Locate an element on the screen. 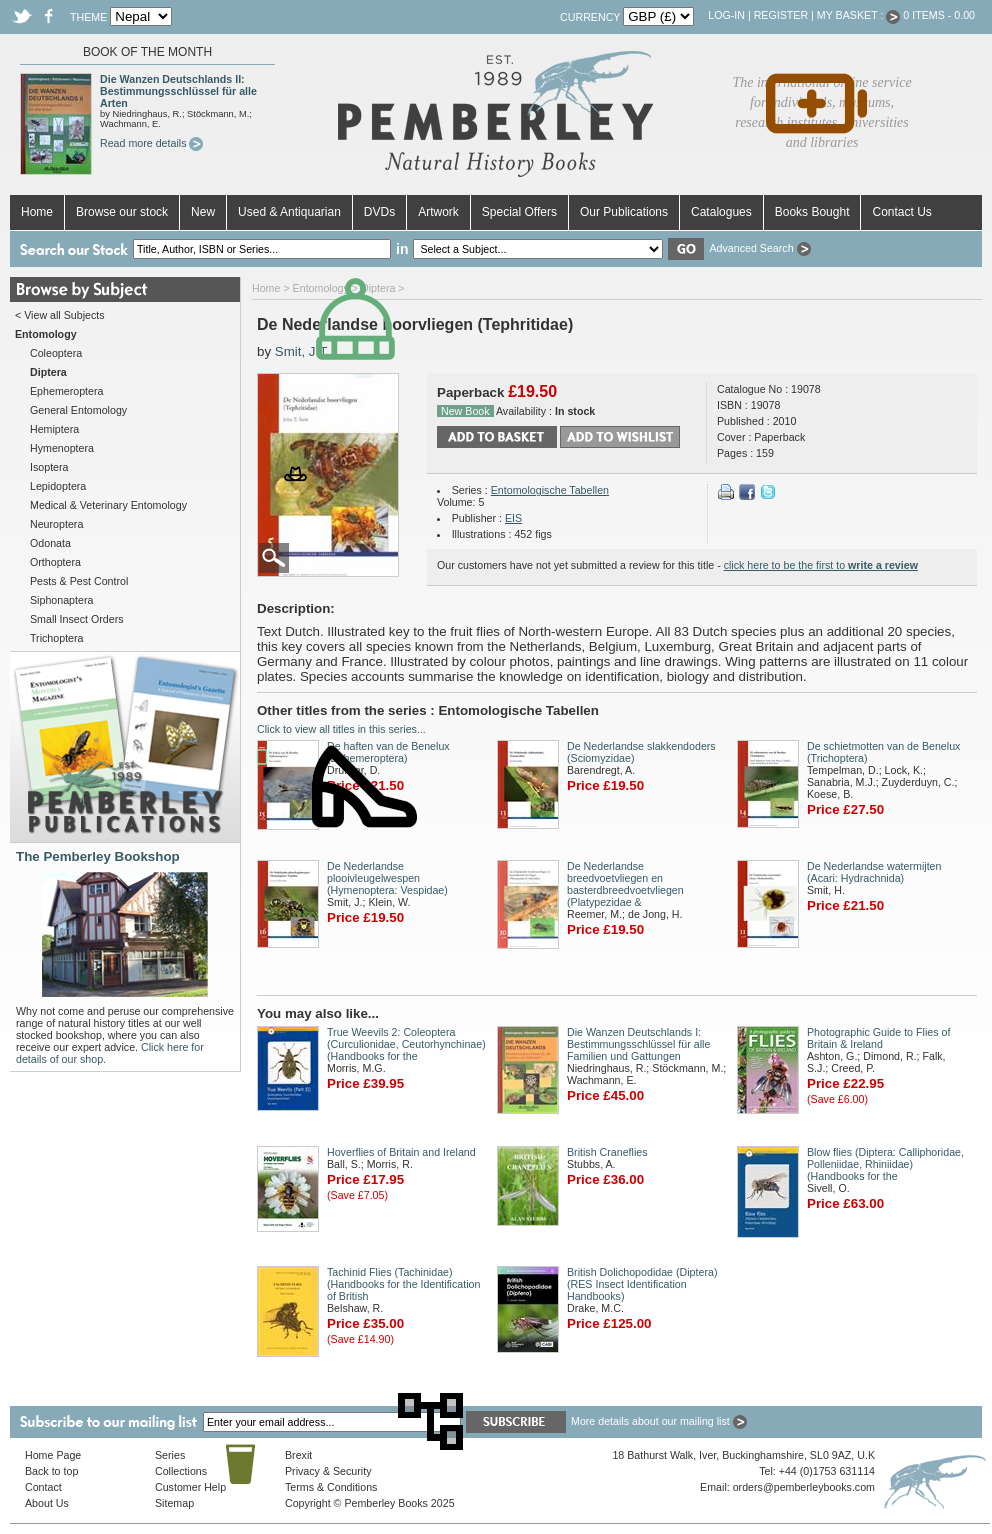  select winter or cold weather category is located at coordinates (355, 323).